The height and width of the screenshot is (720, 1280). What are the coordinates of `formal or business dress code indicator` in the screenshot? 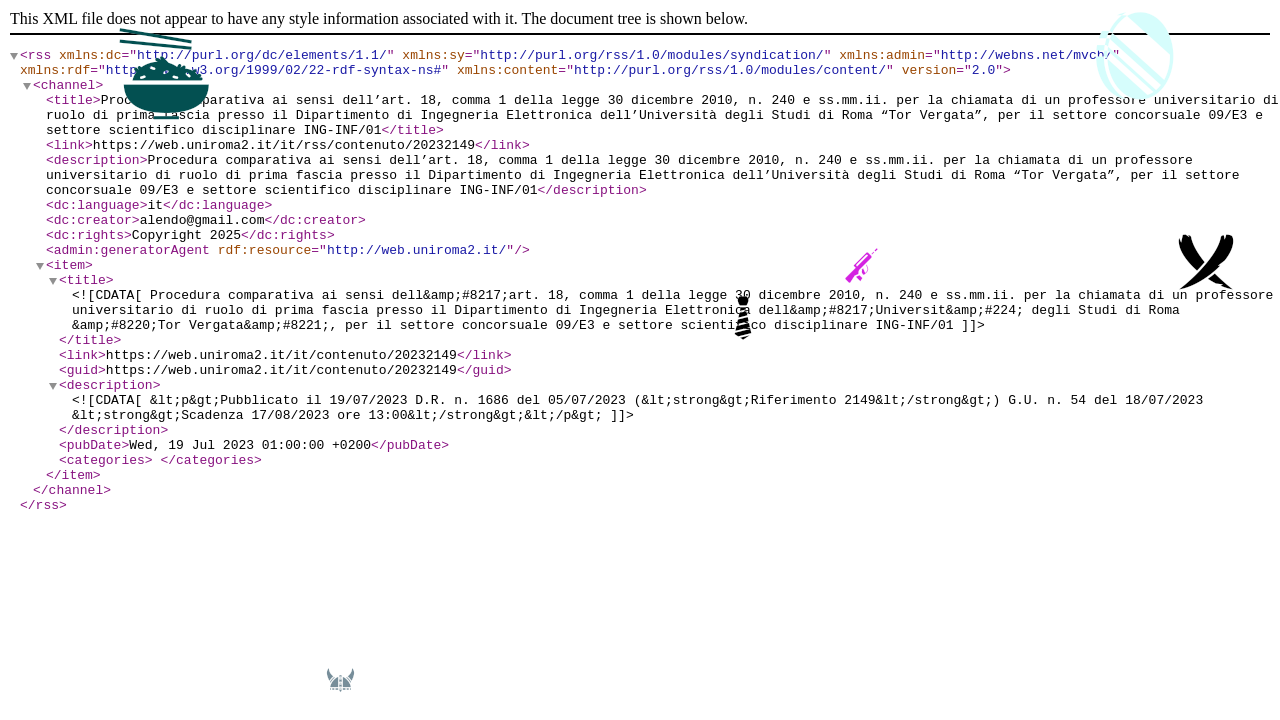 It's located at (743, 318).